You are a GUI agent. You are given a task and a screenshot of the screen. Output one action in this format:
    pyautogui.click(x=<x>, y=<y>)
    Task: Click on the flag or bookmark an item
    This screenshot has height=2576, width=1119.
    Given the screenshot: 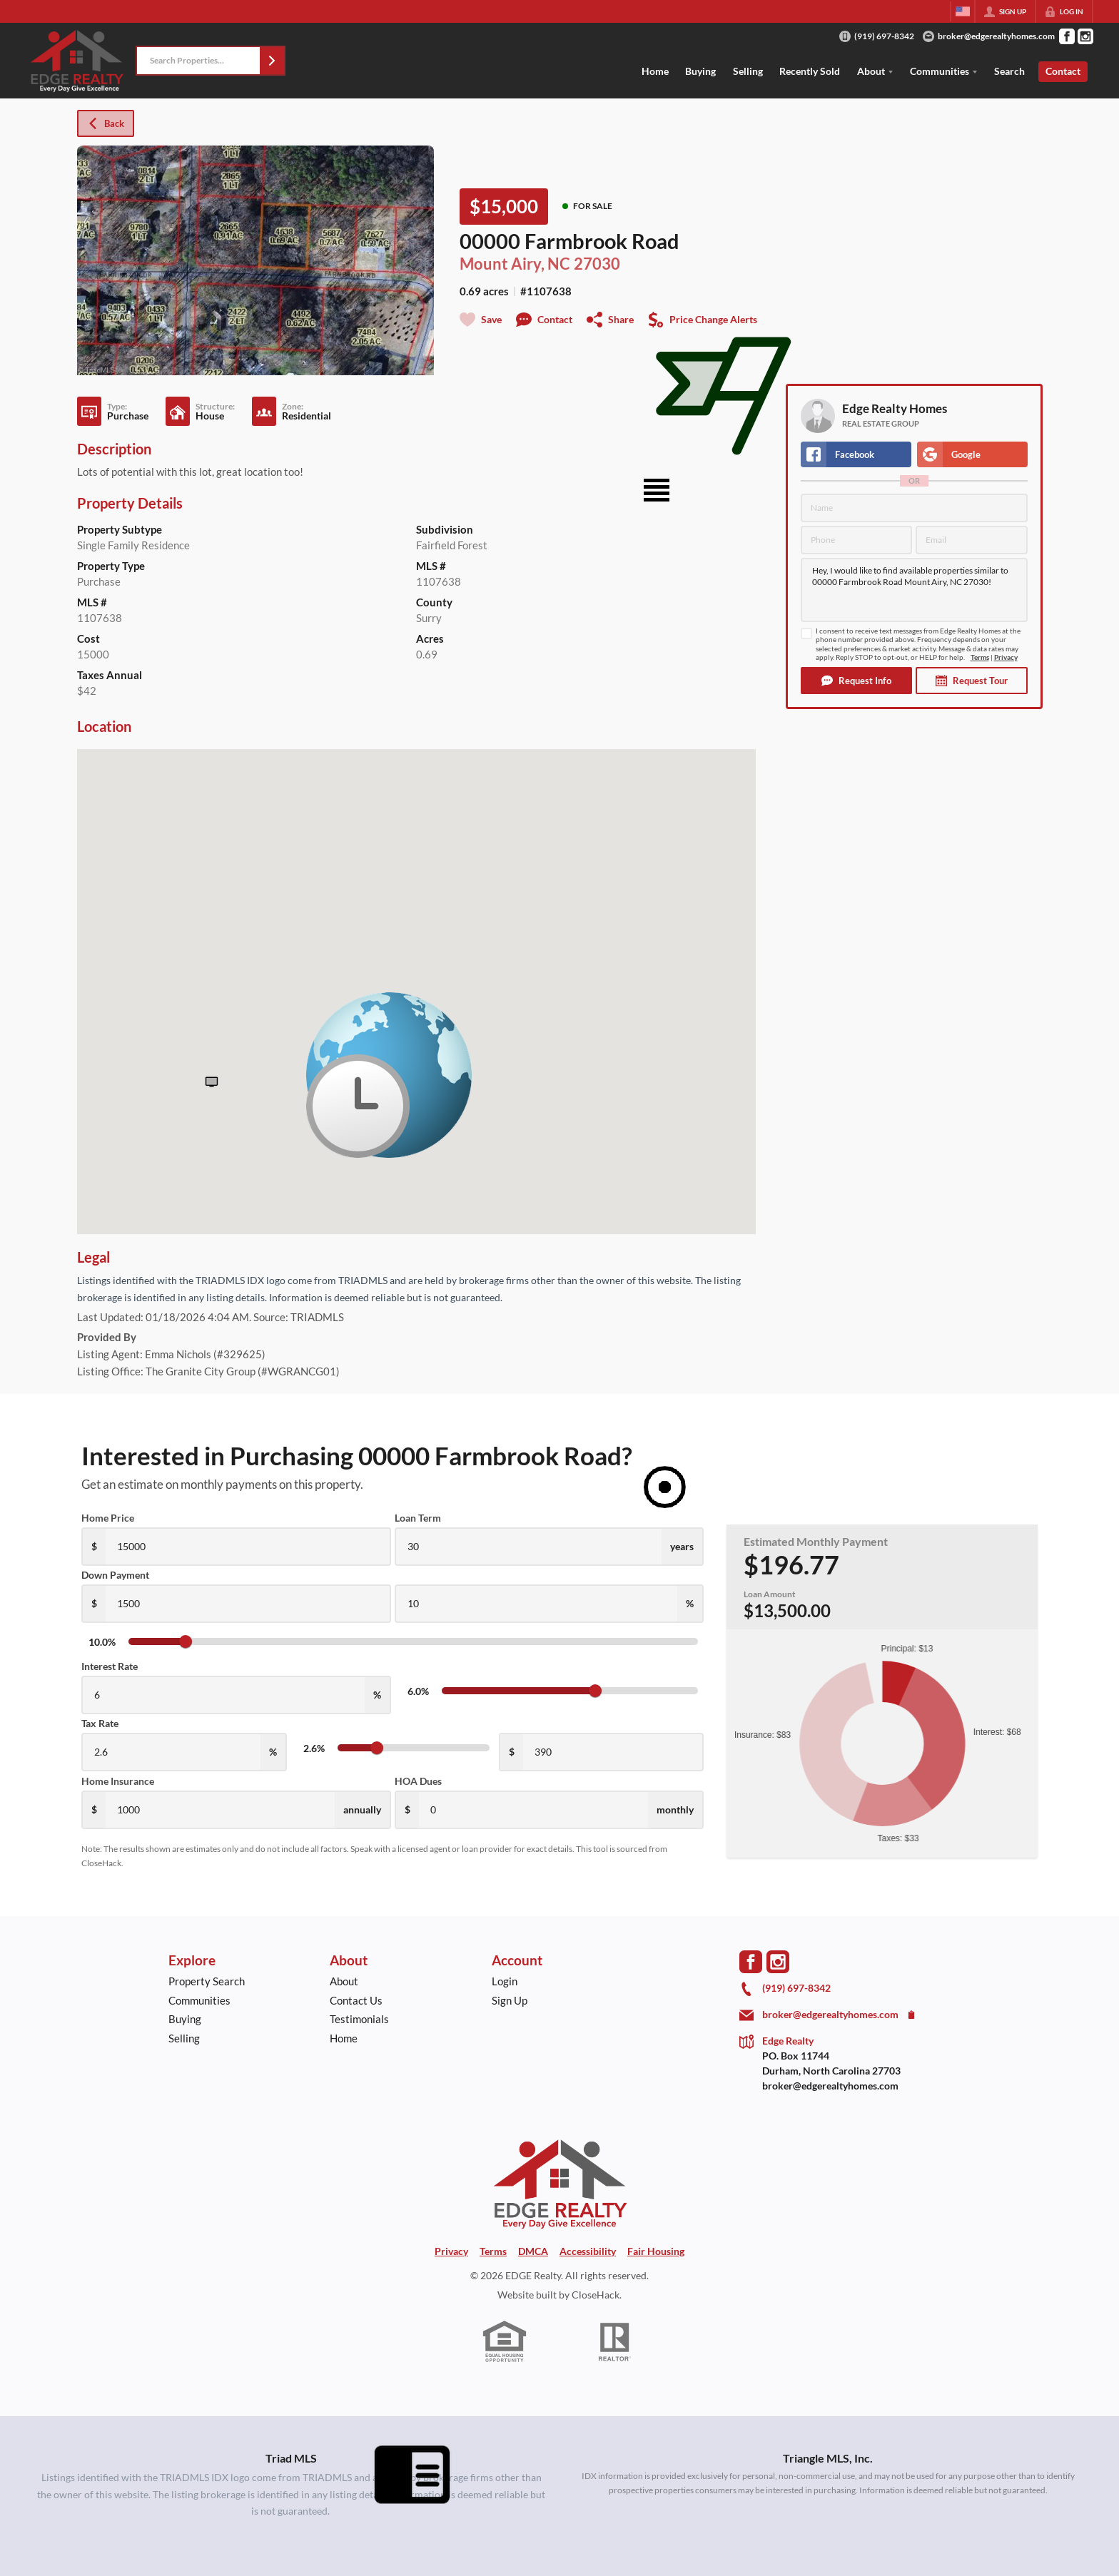 What is the action you would take?
    pyautogui.click(x=722, y=391)
    